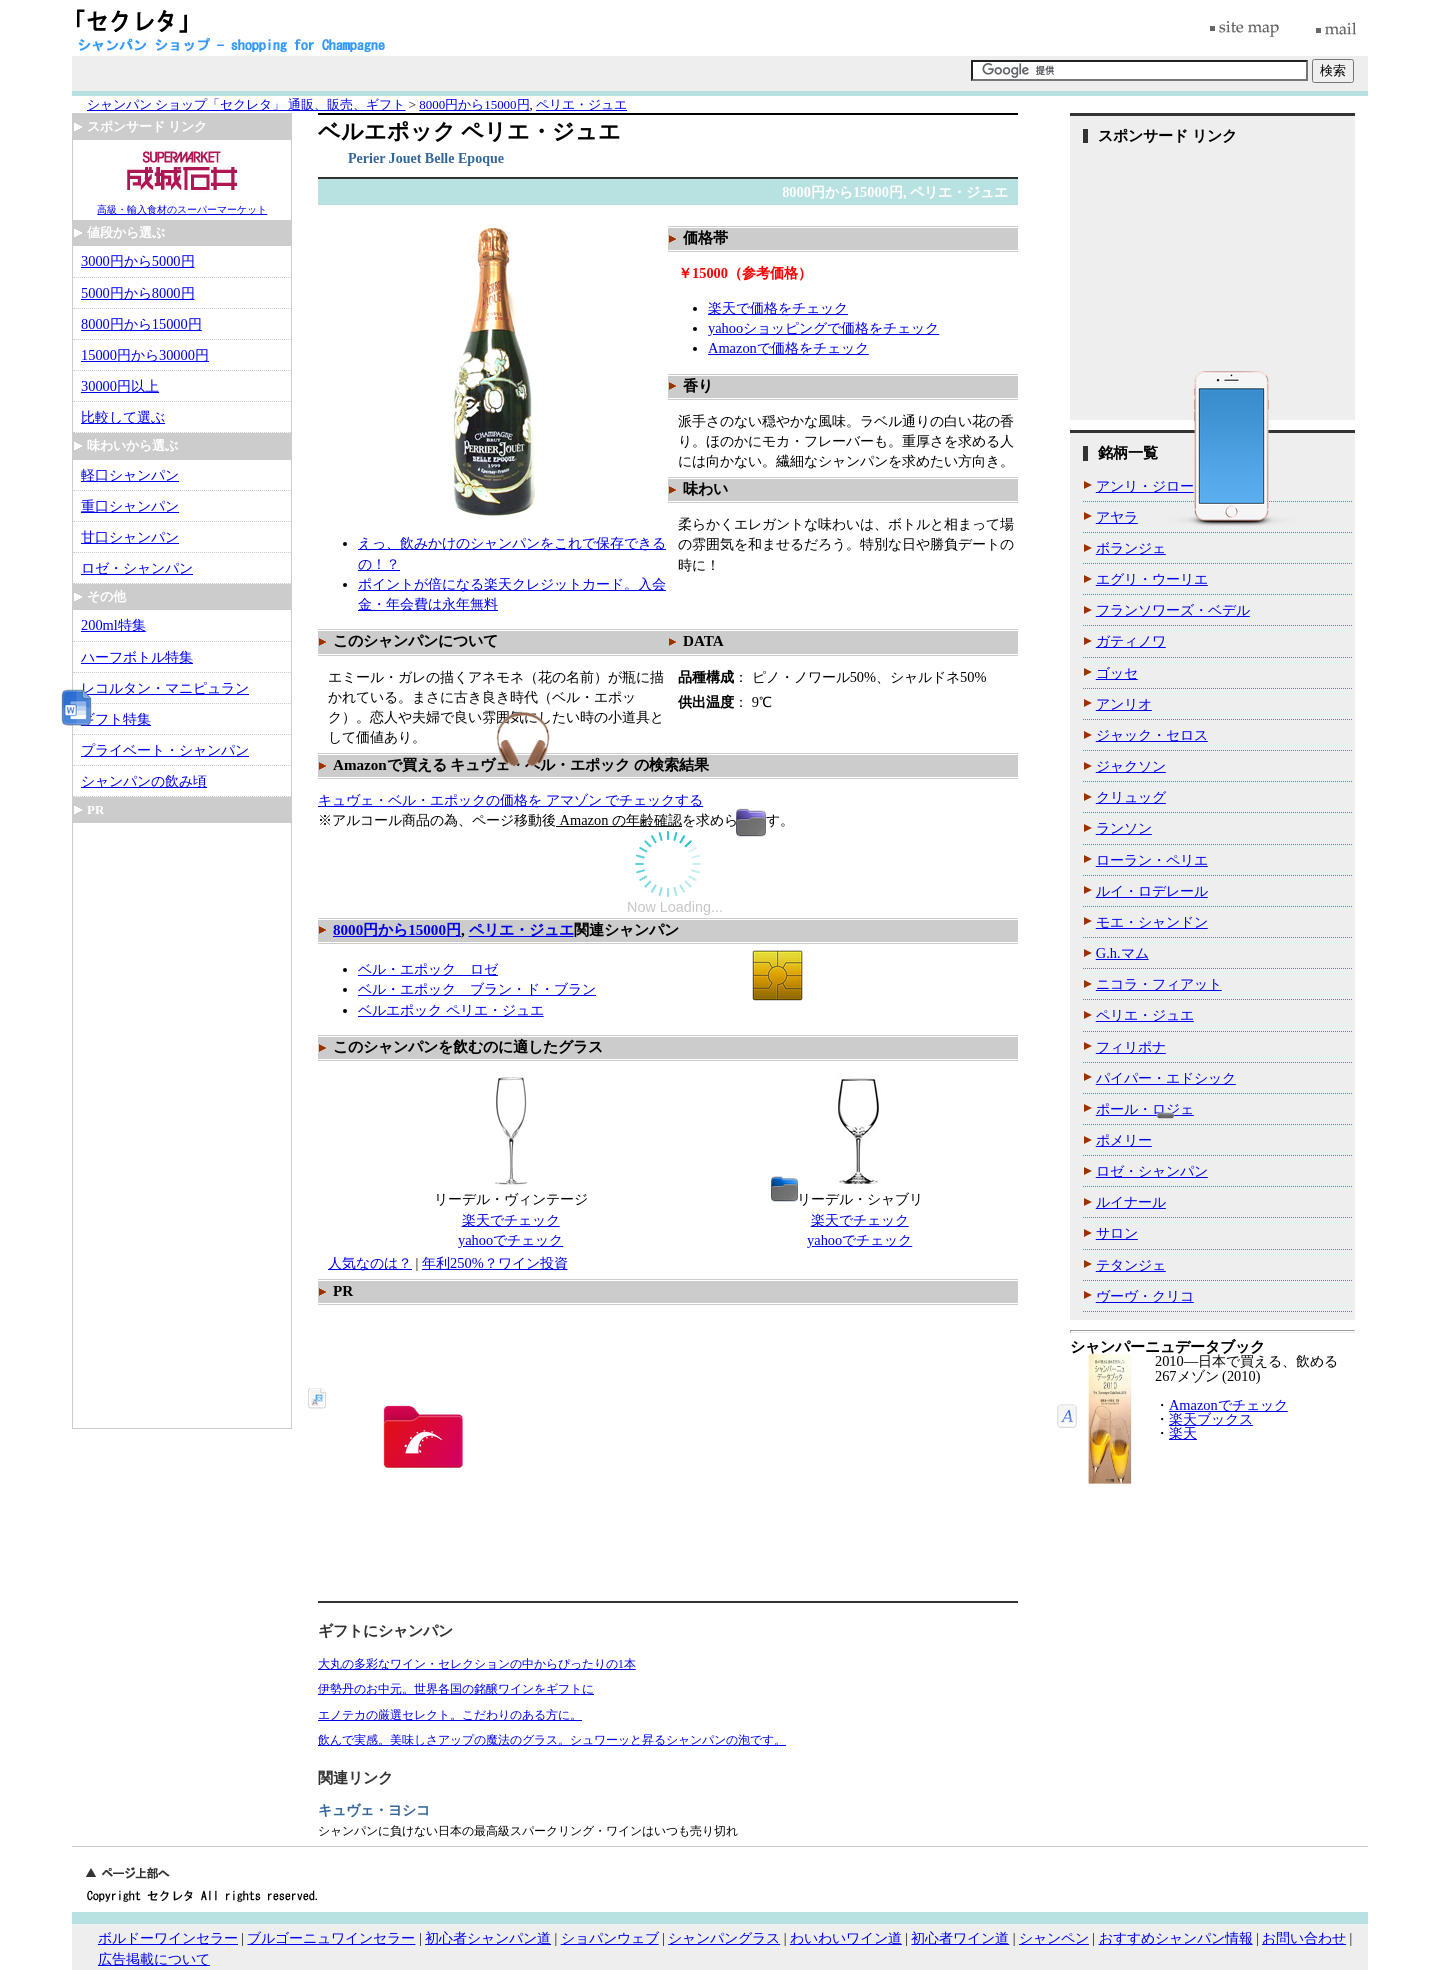 The height and width of the screenshot is (1970, 1440). Describe the element at coordinates (423, 1439) in the screenshot. I see `folder containing ruby on rails project files` at that location.